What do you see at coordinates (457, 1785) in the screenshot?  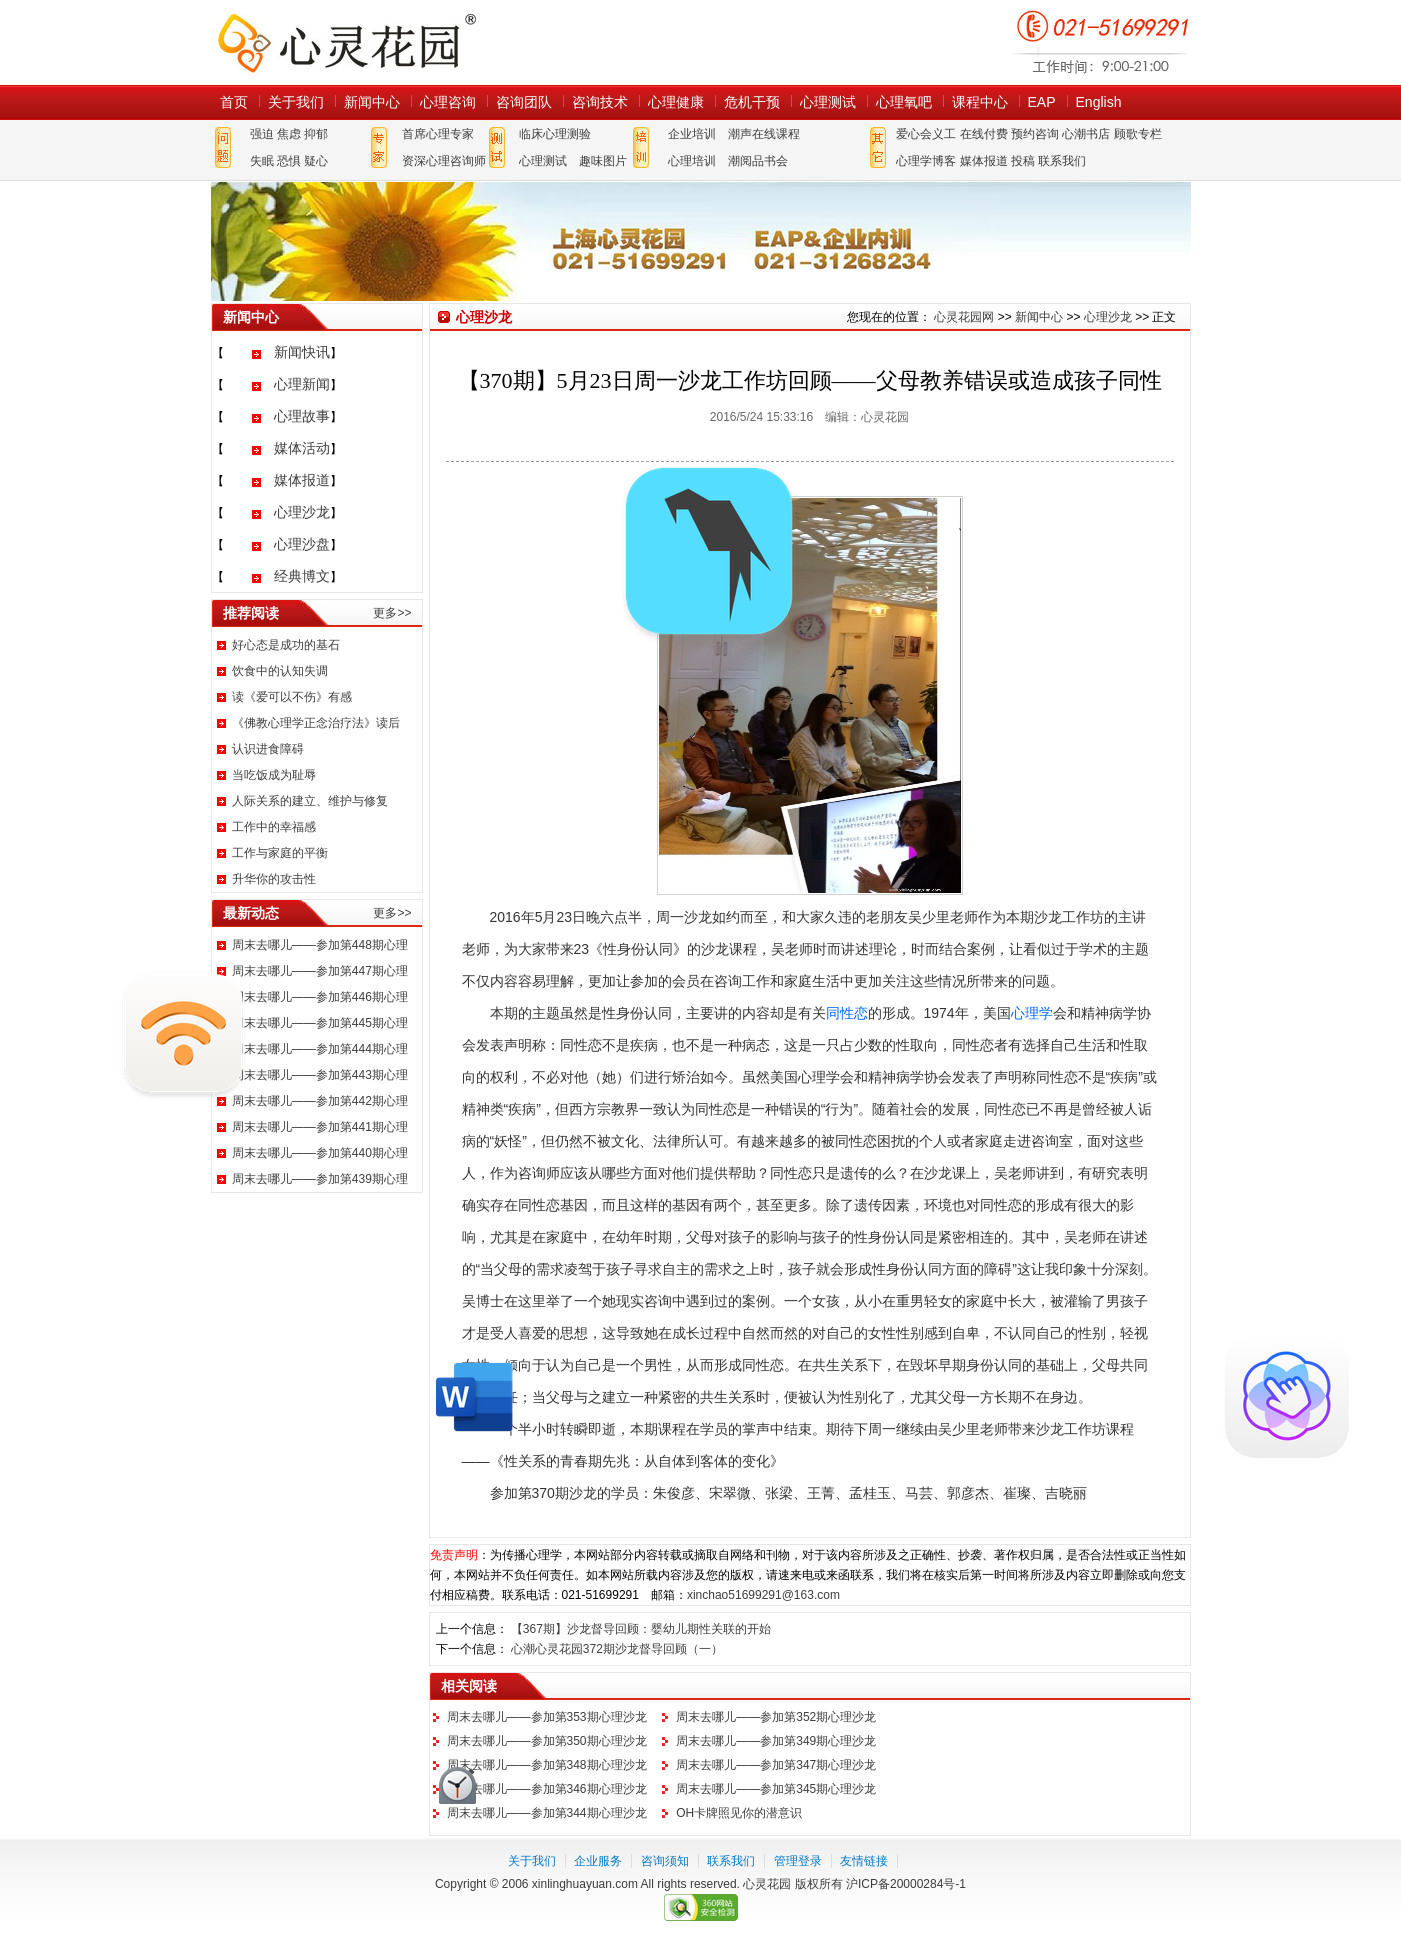 I see `open the alarm clock app` at bounding box center [457, 1785].